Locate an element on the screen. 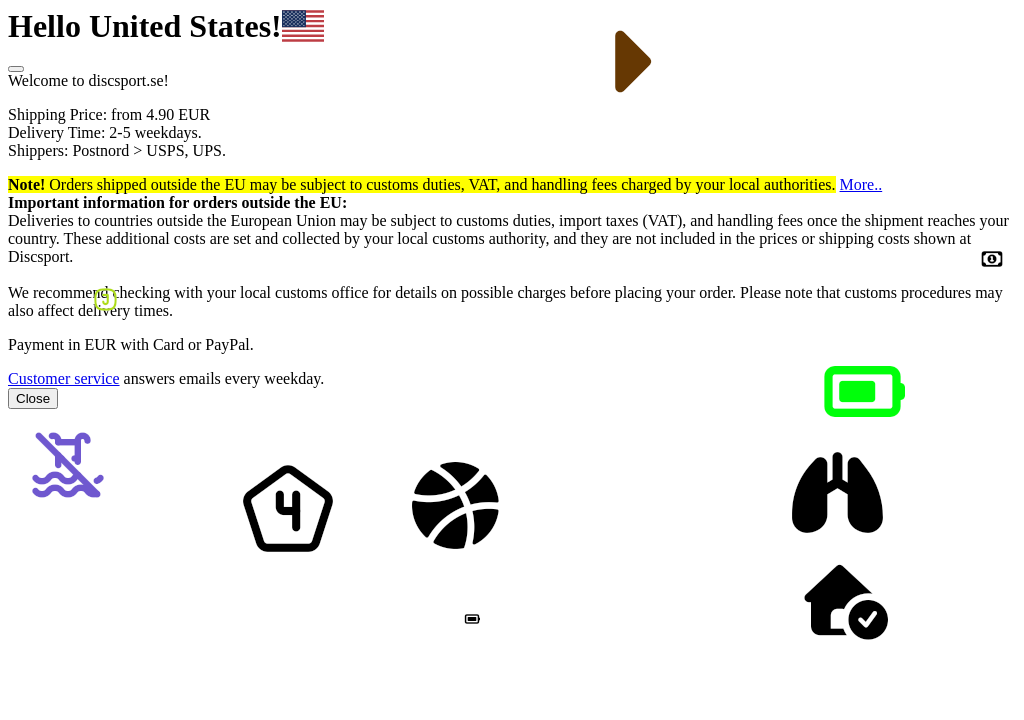 The image size is (1024, 720). indicates current battery level is located at coordinates (472, 619).